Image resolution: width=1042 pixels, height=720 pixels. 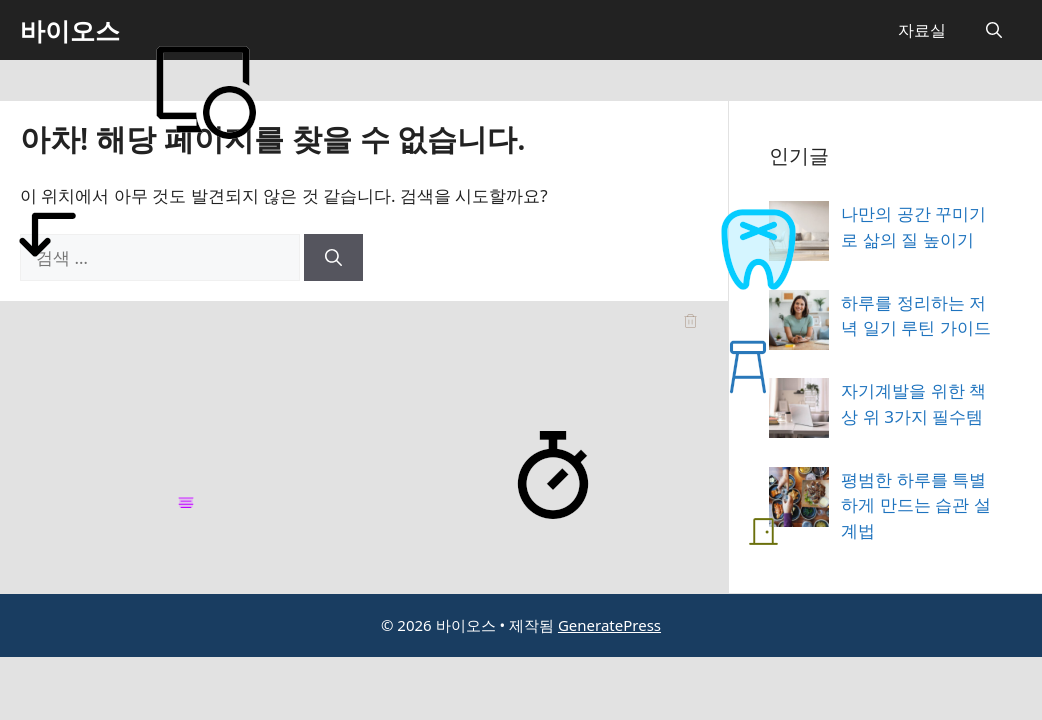 I want to click on access dental care or dentist information, so click(x=758, y=249).